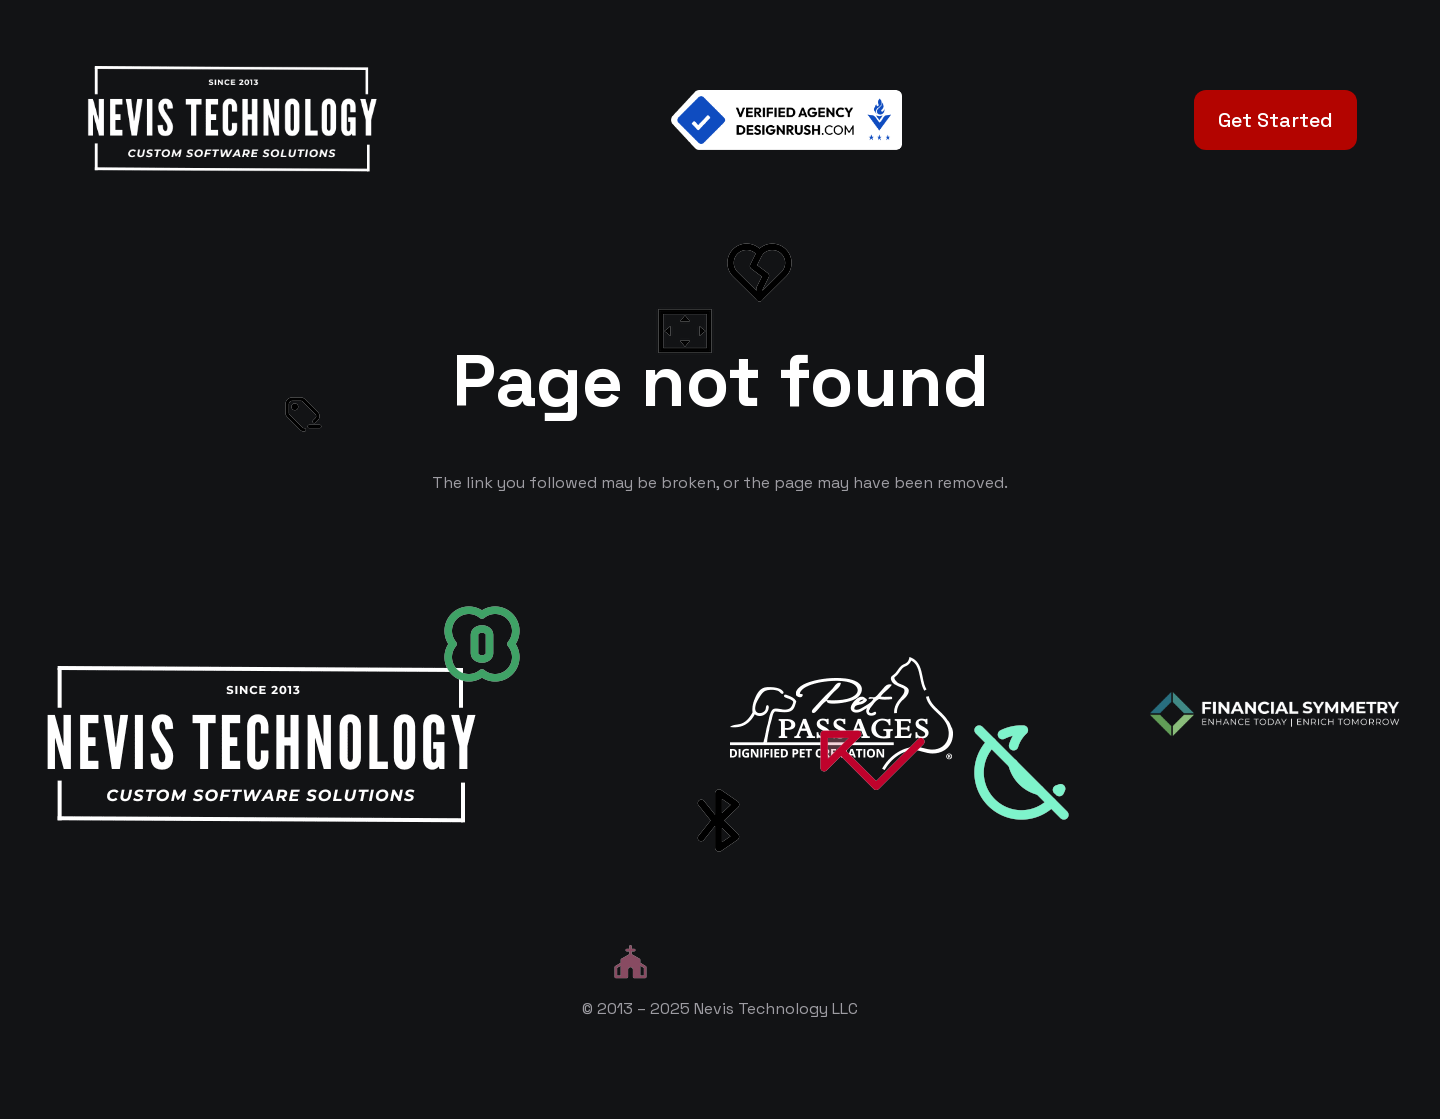  Describe the element at coordinates (302, 414) in the screenshot. I see `remove a tag or label` at that location.